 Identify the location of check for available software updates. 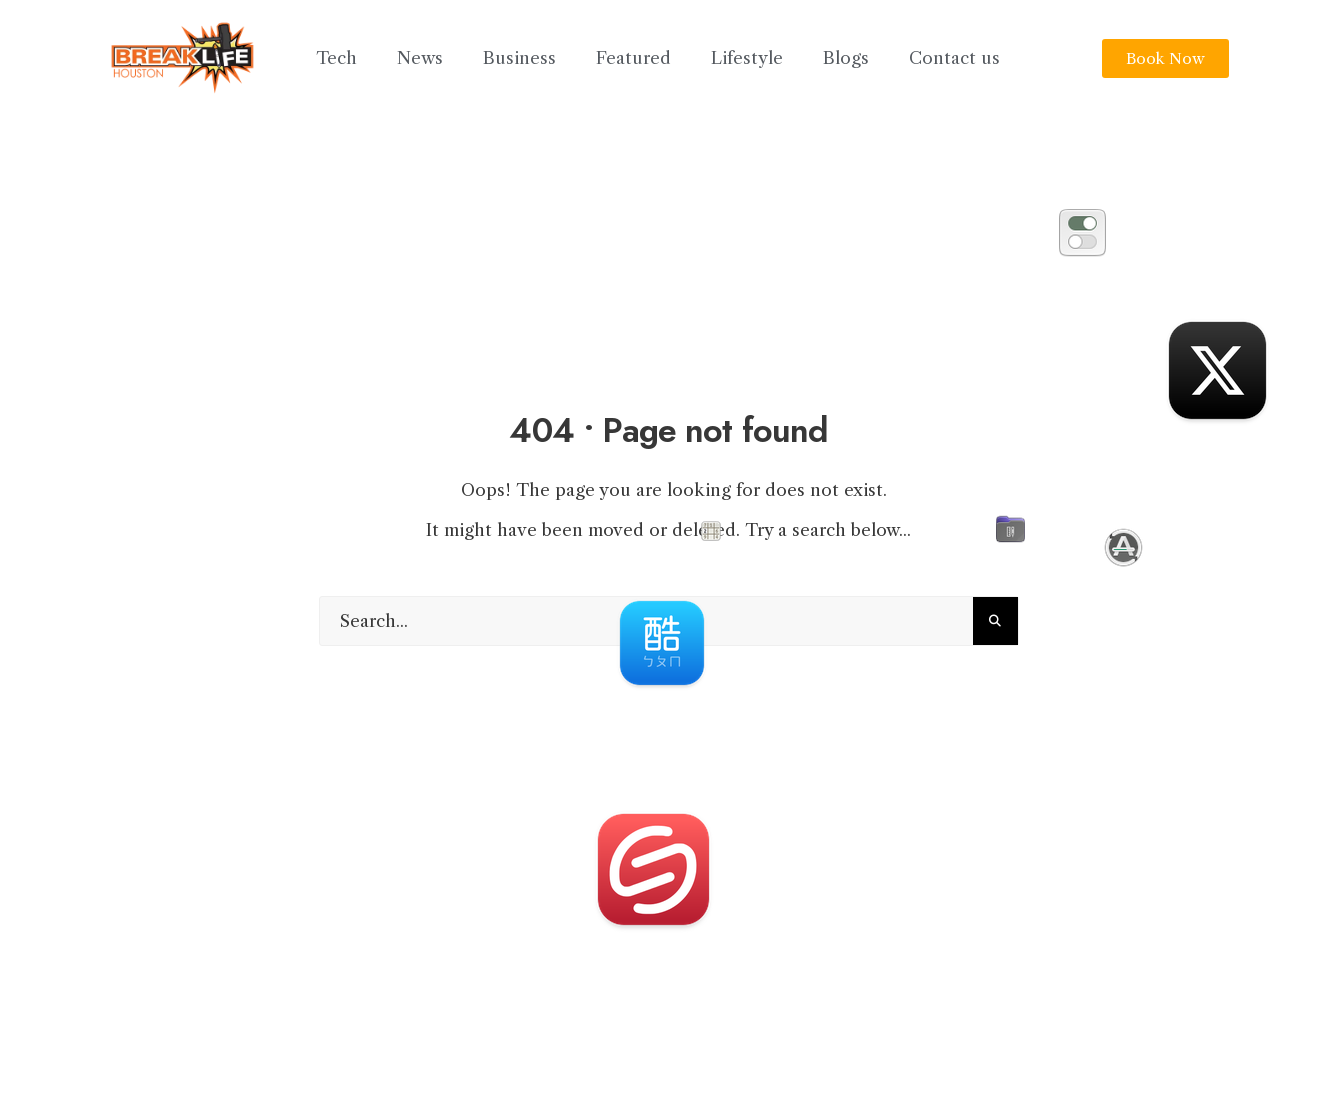
(1123, 547).